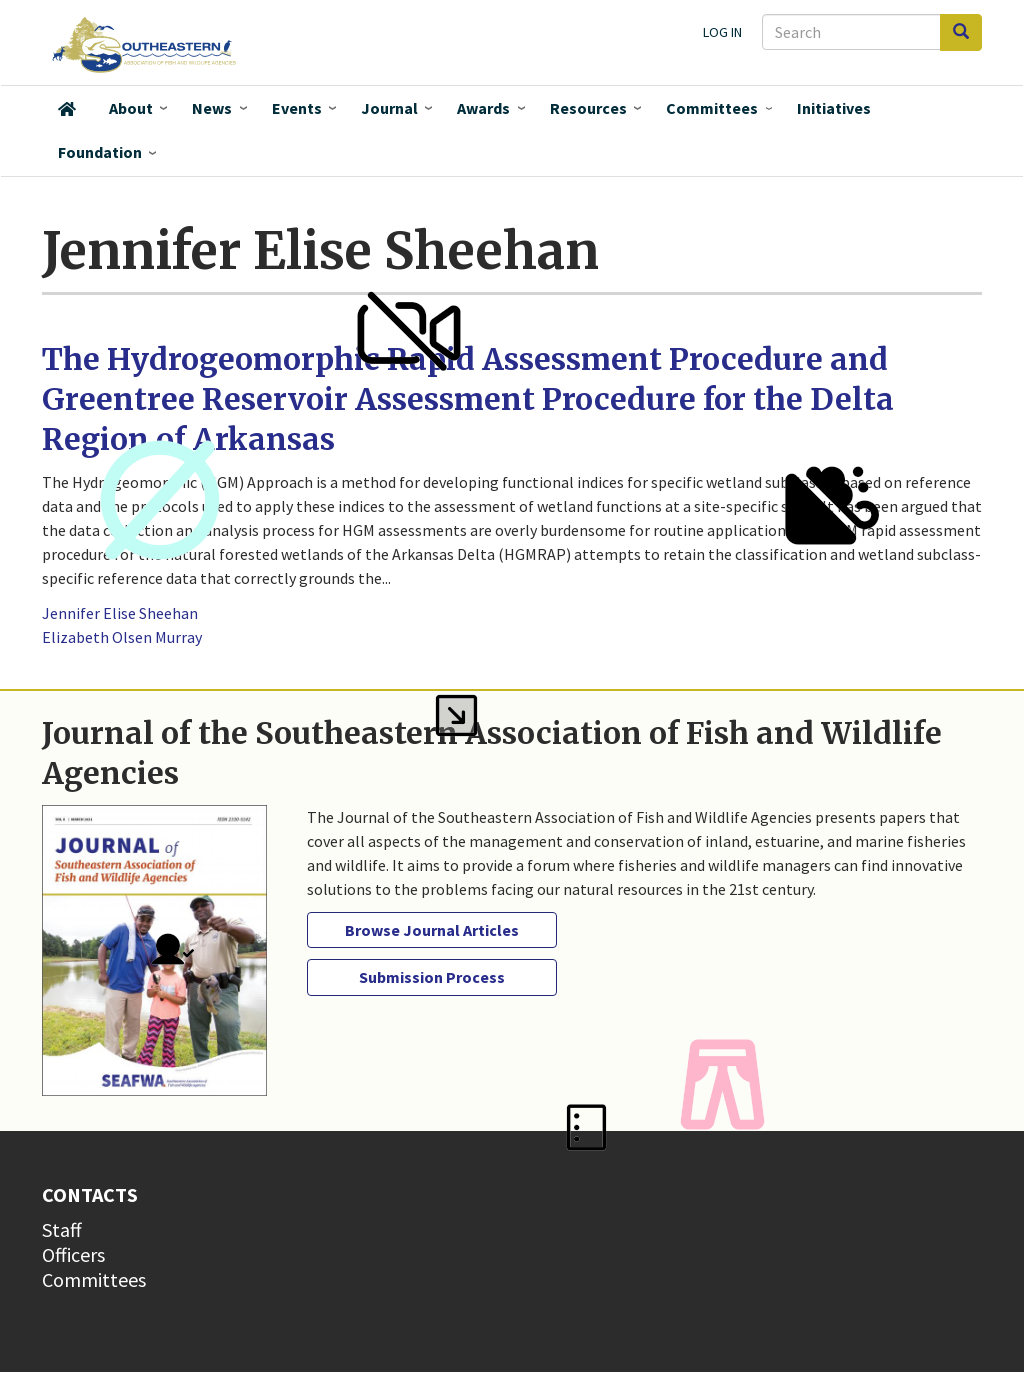 This screenshot has width=1024, height=1373. I want to click on indicates avalanche warning or hazard, so click(832, 503).